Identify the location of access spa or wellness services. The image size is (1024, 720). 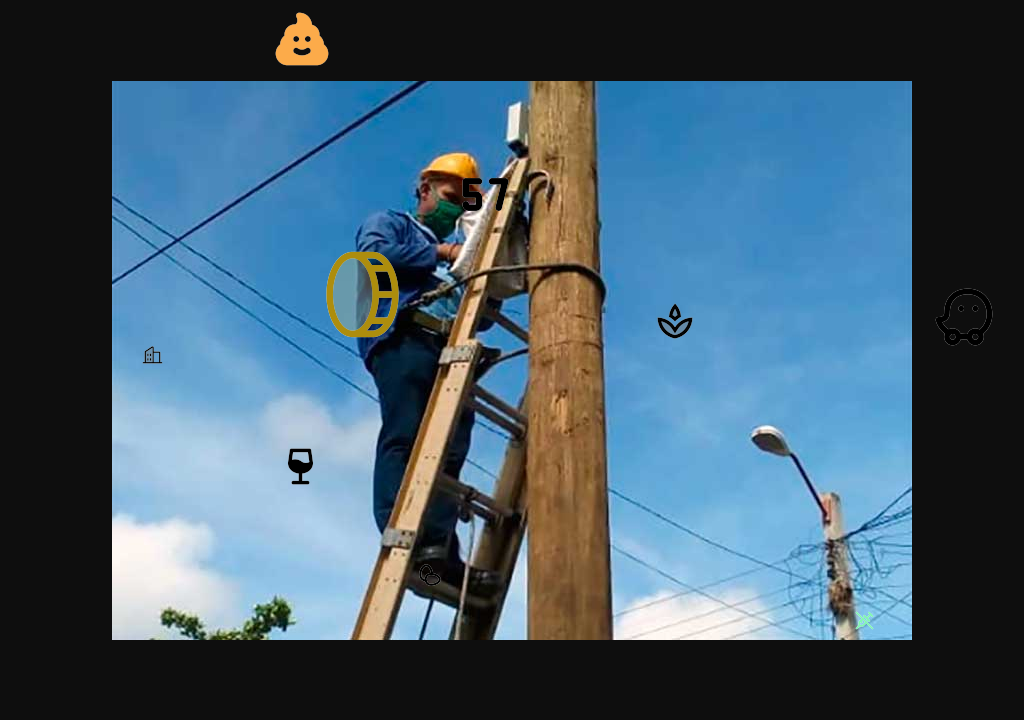
(675, 321).